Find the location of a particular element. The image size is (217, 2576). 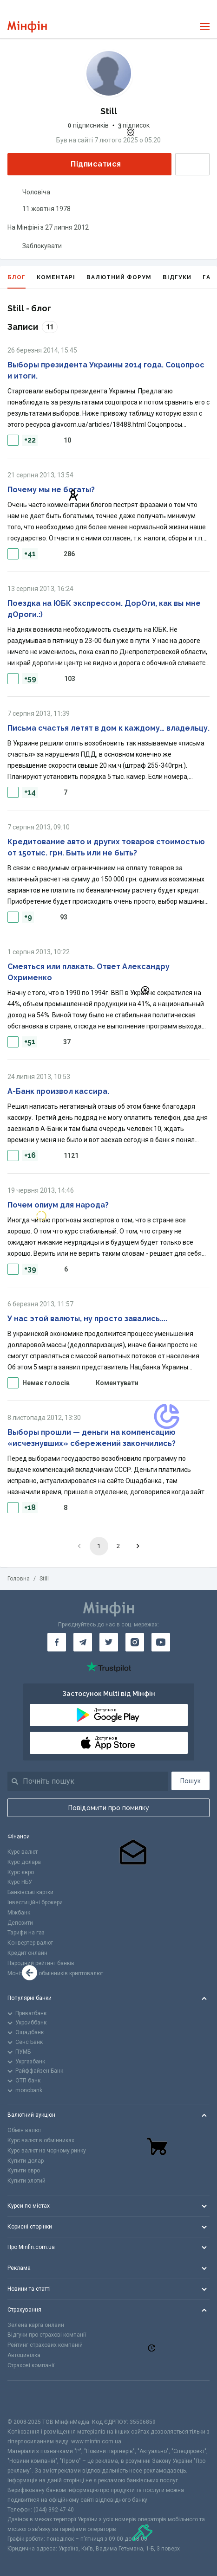

go back to the previous page is located at coordinates (29, 1972).